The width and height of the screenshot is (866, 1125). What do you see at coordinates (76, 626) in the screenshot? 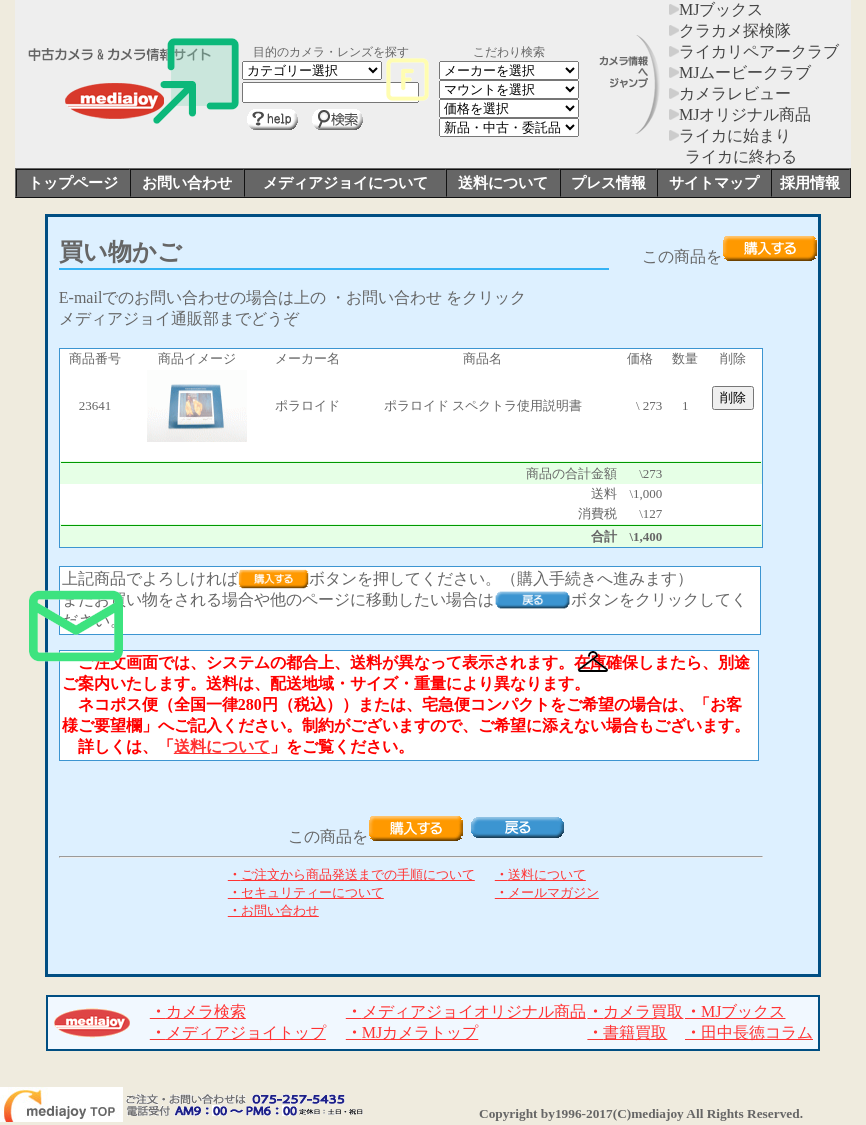
I see `open your inbox` at bounding box center [76, 626].